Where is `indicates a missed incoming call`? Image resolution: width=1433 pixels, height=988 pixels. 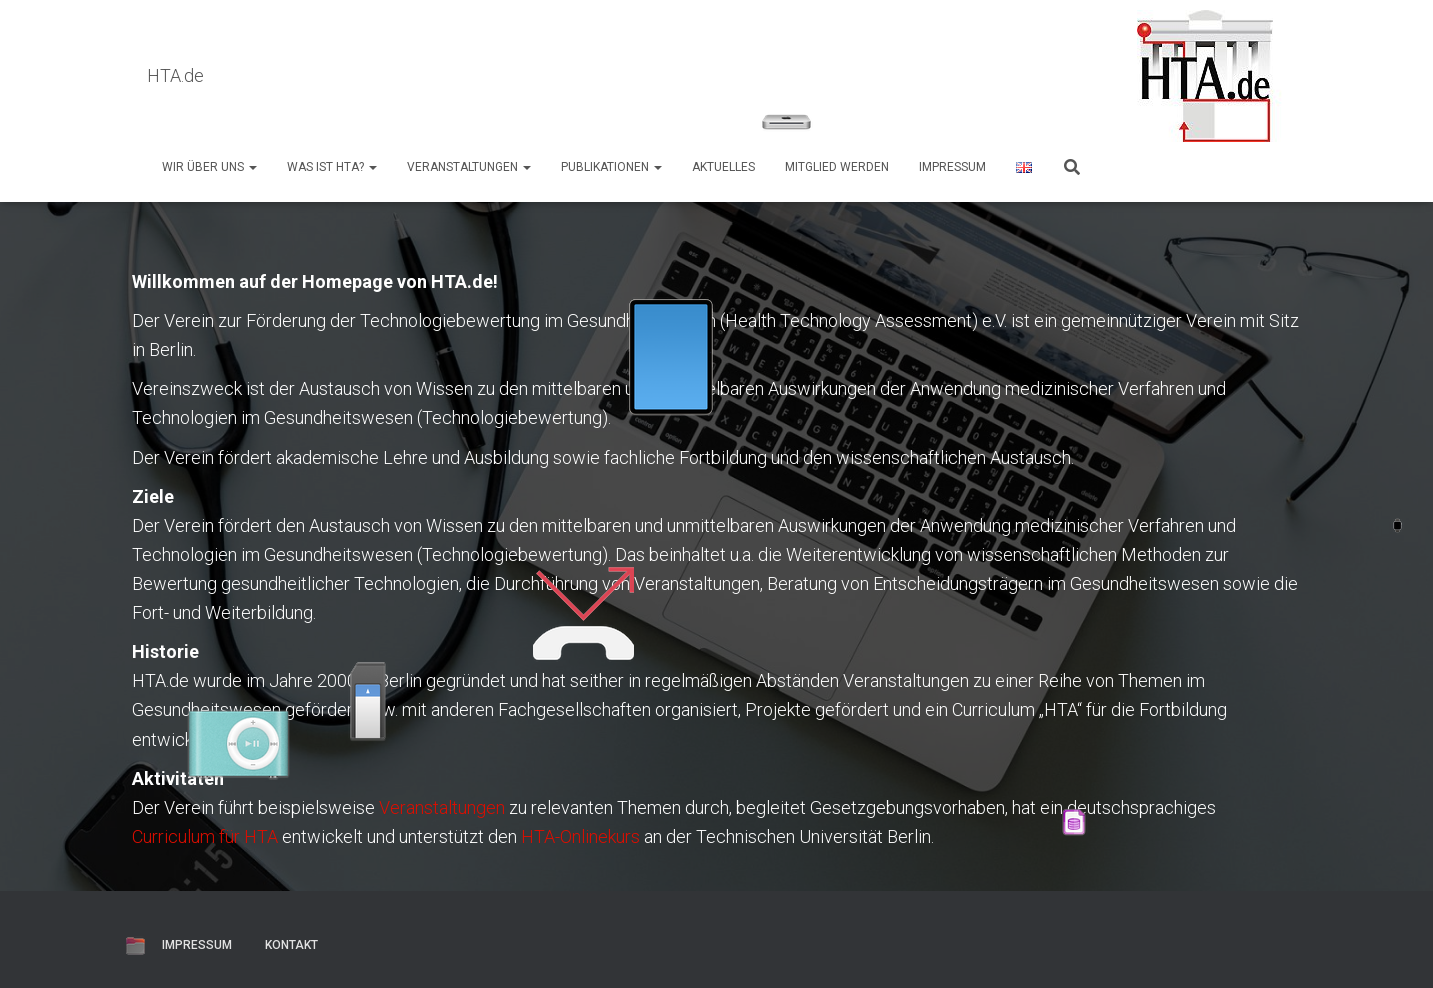
indicates a missed incoming call is located at coordinates (583, 613).